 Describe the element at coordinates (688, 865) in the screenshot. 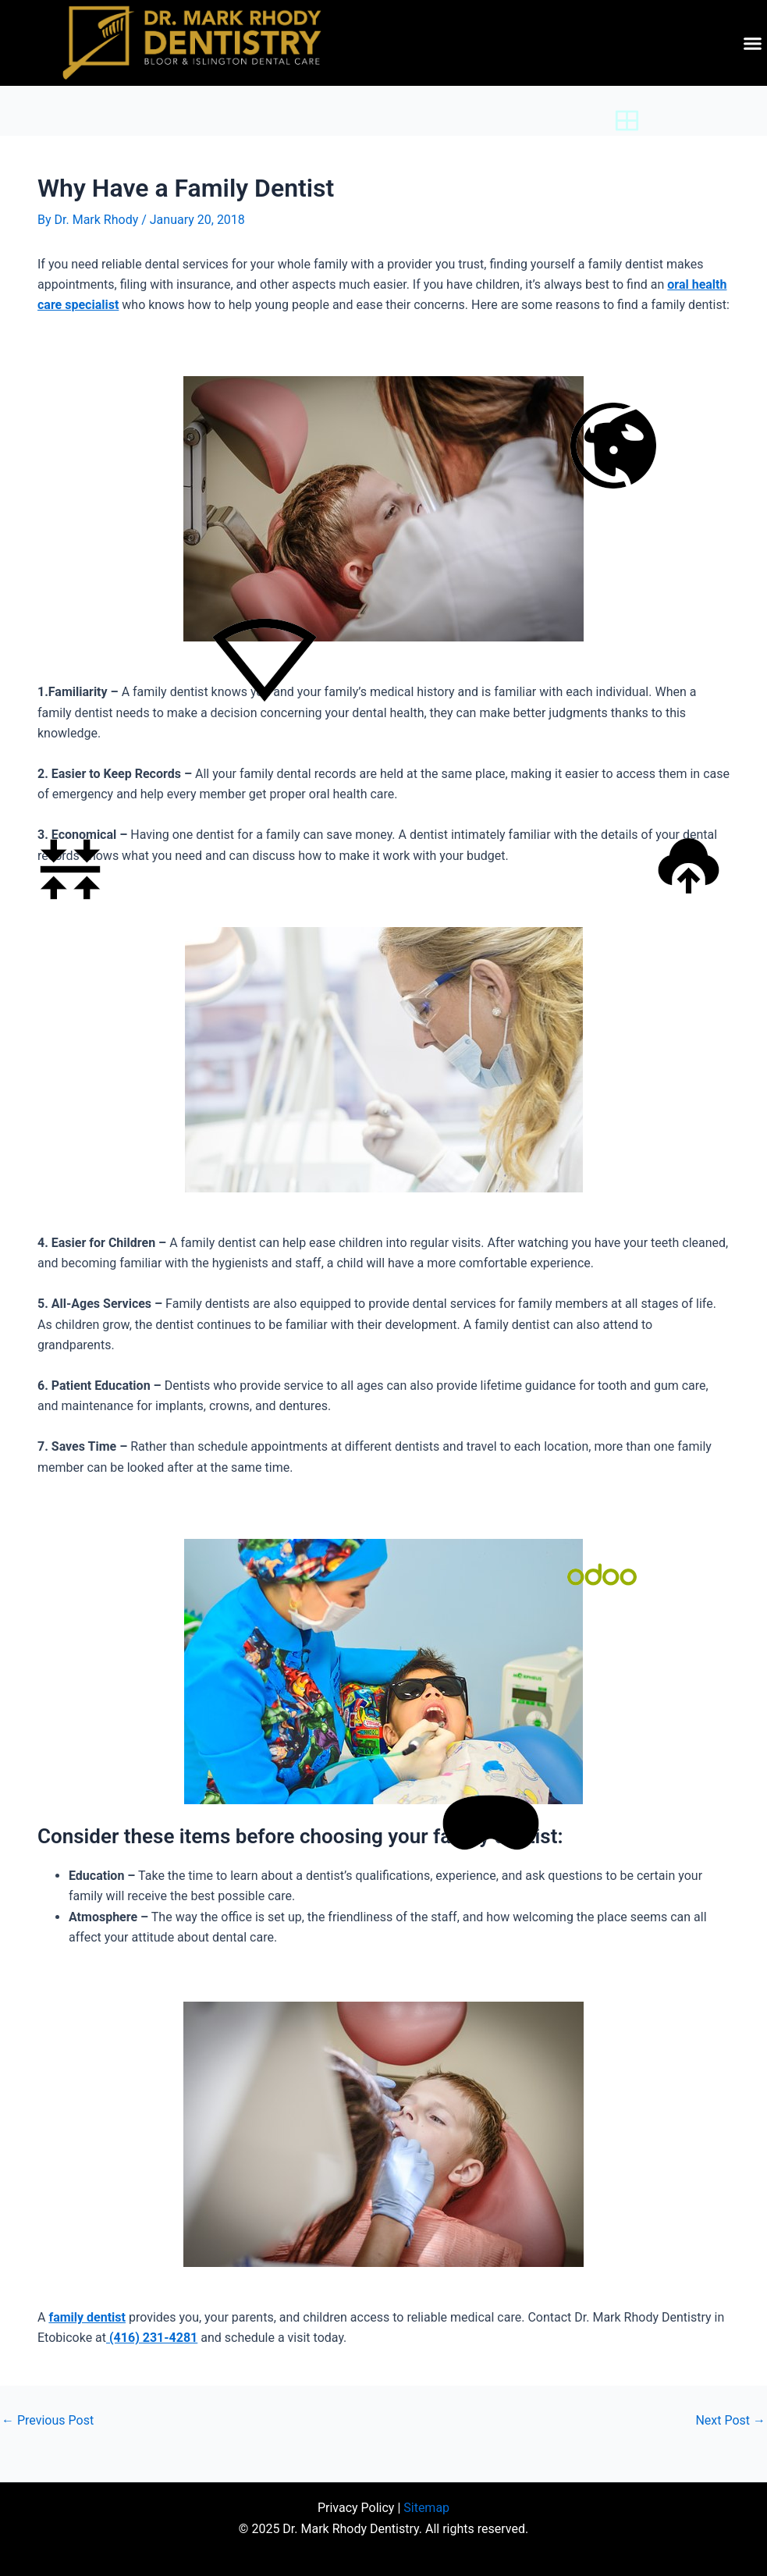

I see `upload file to cloud storage` at that location.